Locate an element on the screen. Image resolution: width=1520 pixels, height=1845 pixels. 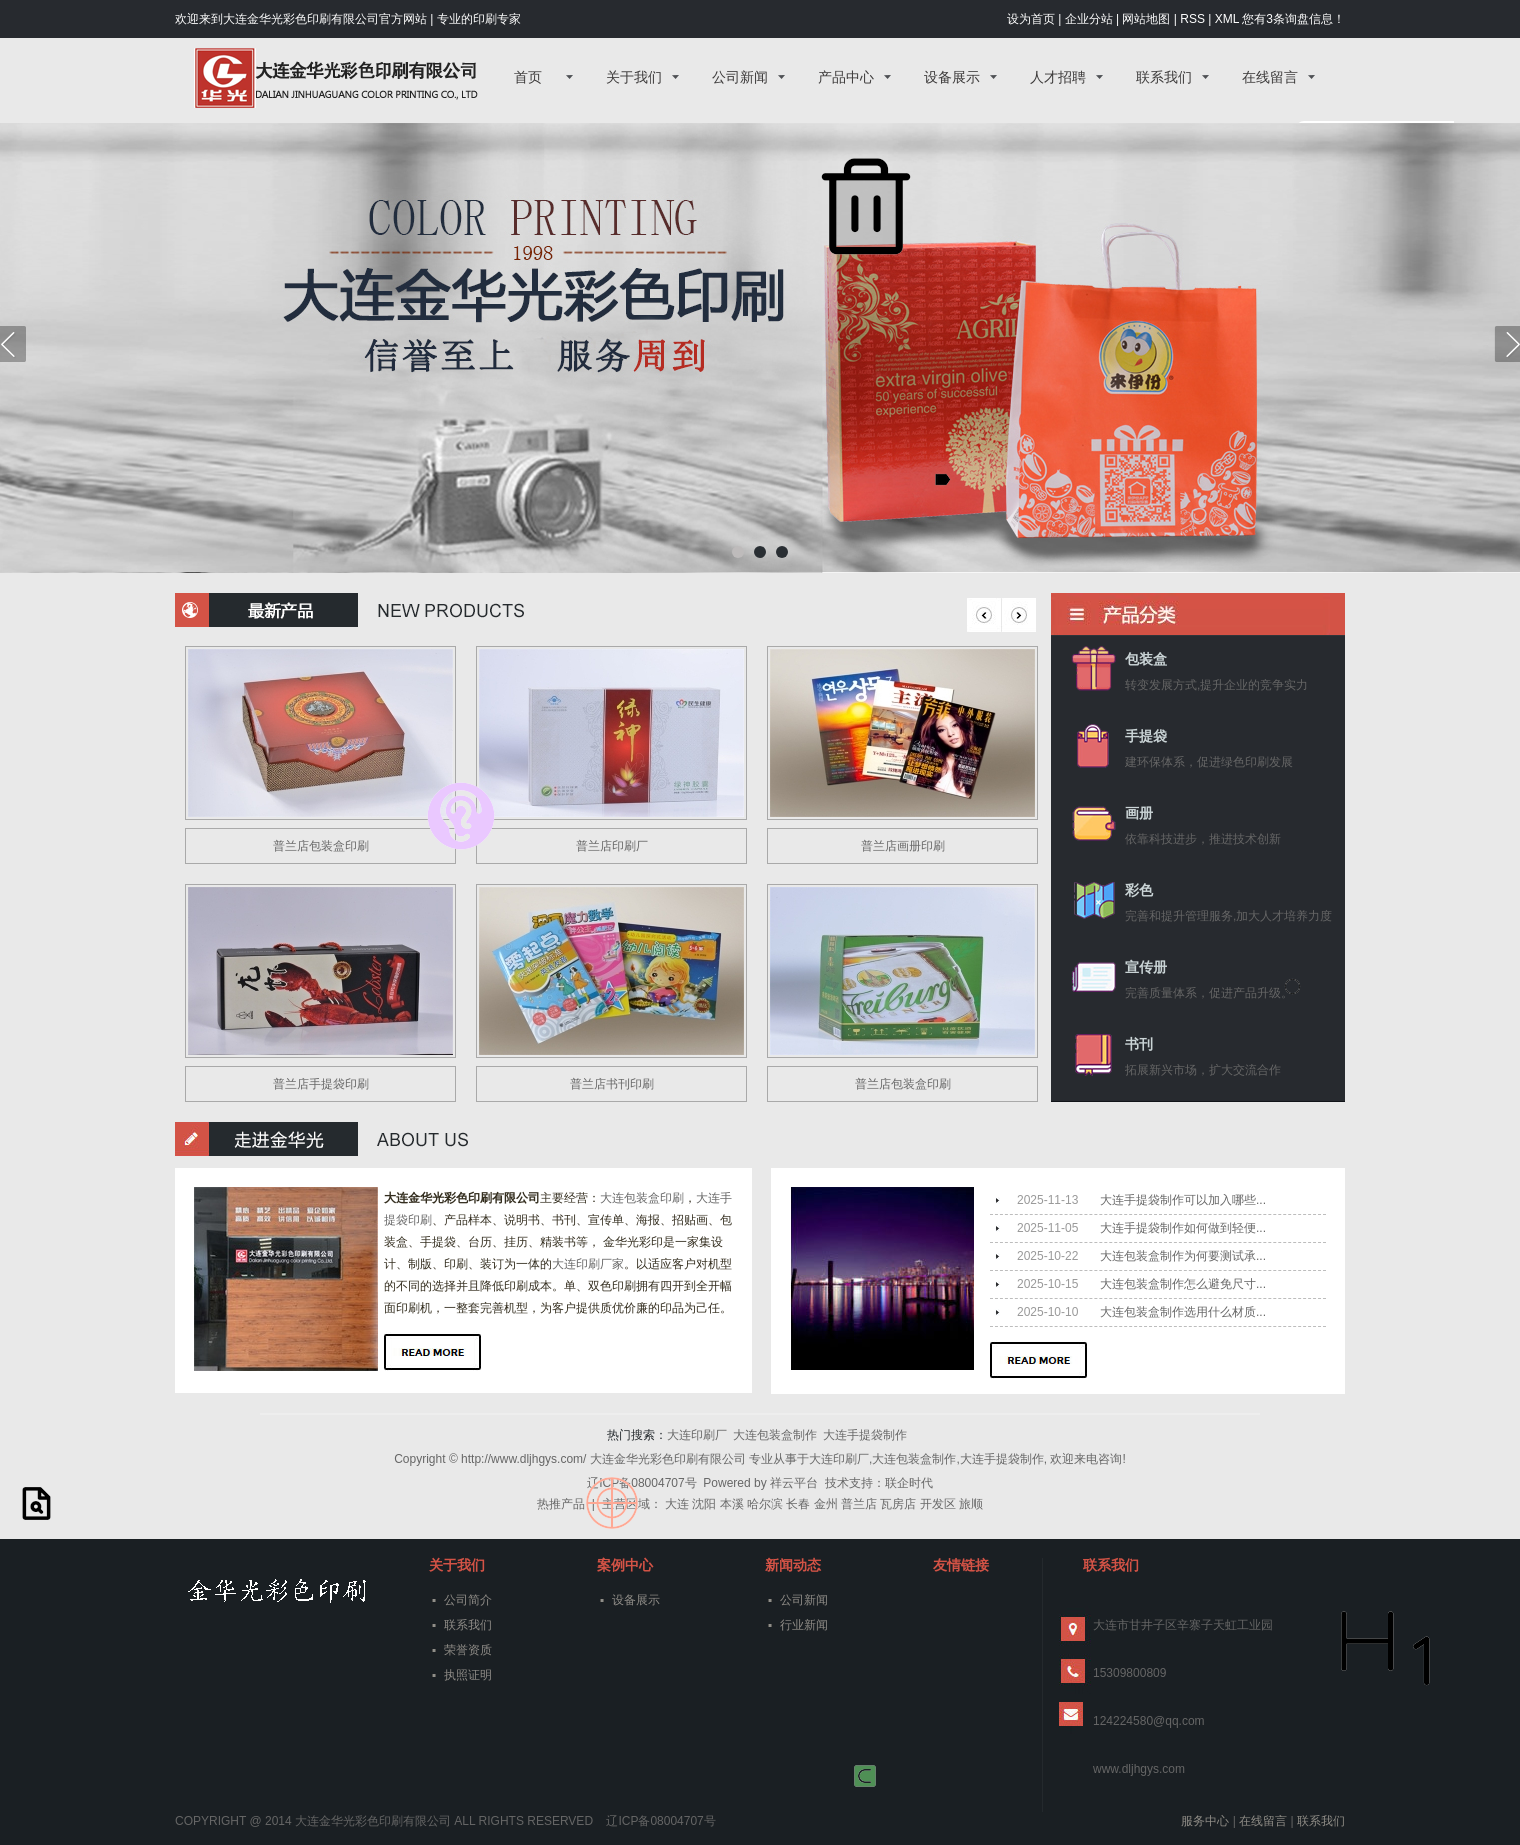
indicates a proper subset relationship in mathematical notation is located at coordinates (865, 1776).